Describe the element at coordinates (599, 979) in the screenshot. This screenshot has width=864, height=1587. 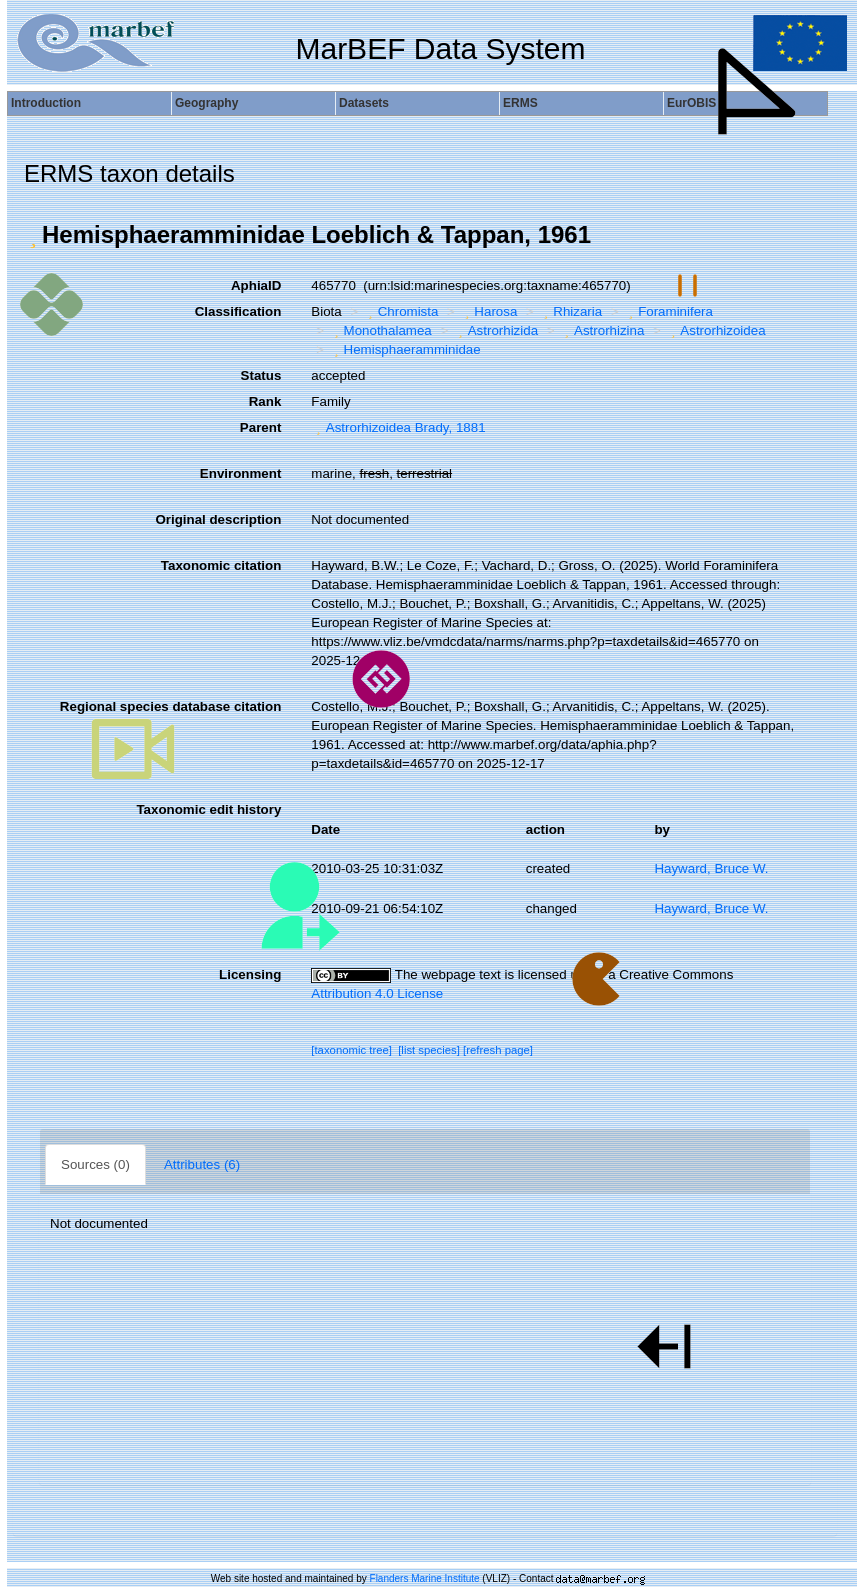
I see `open games or gaming section` at that location.